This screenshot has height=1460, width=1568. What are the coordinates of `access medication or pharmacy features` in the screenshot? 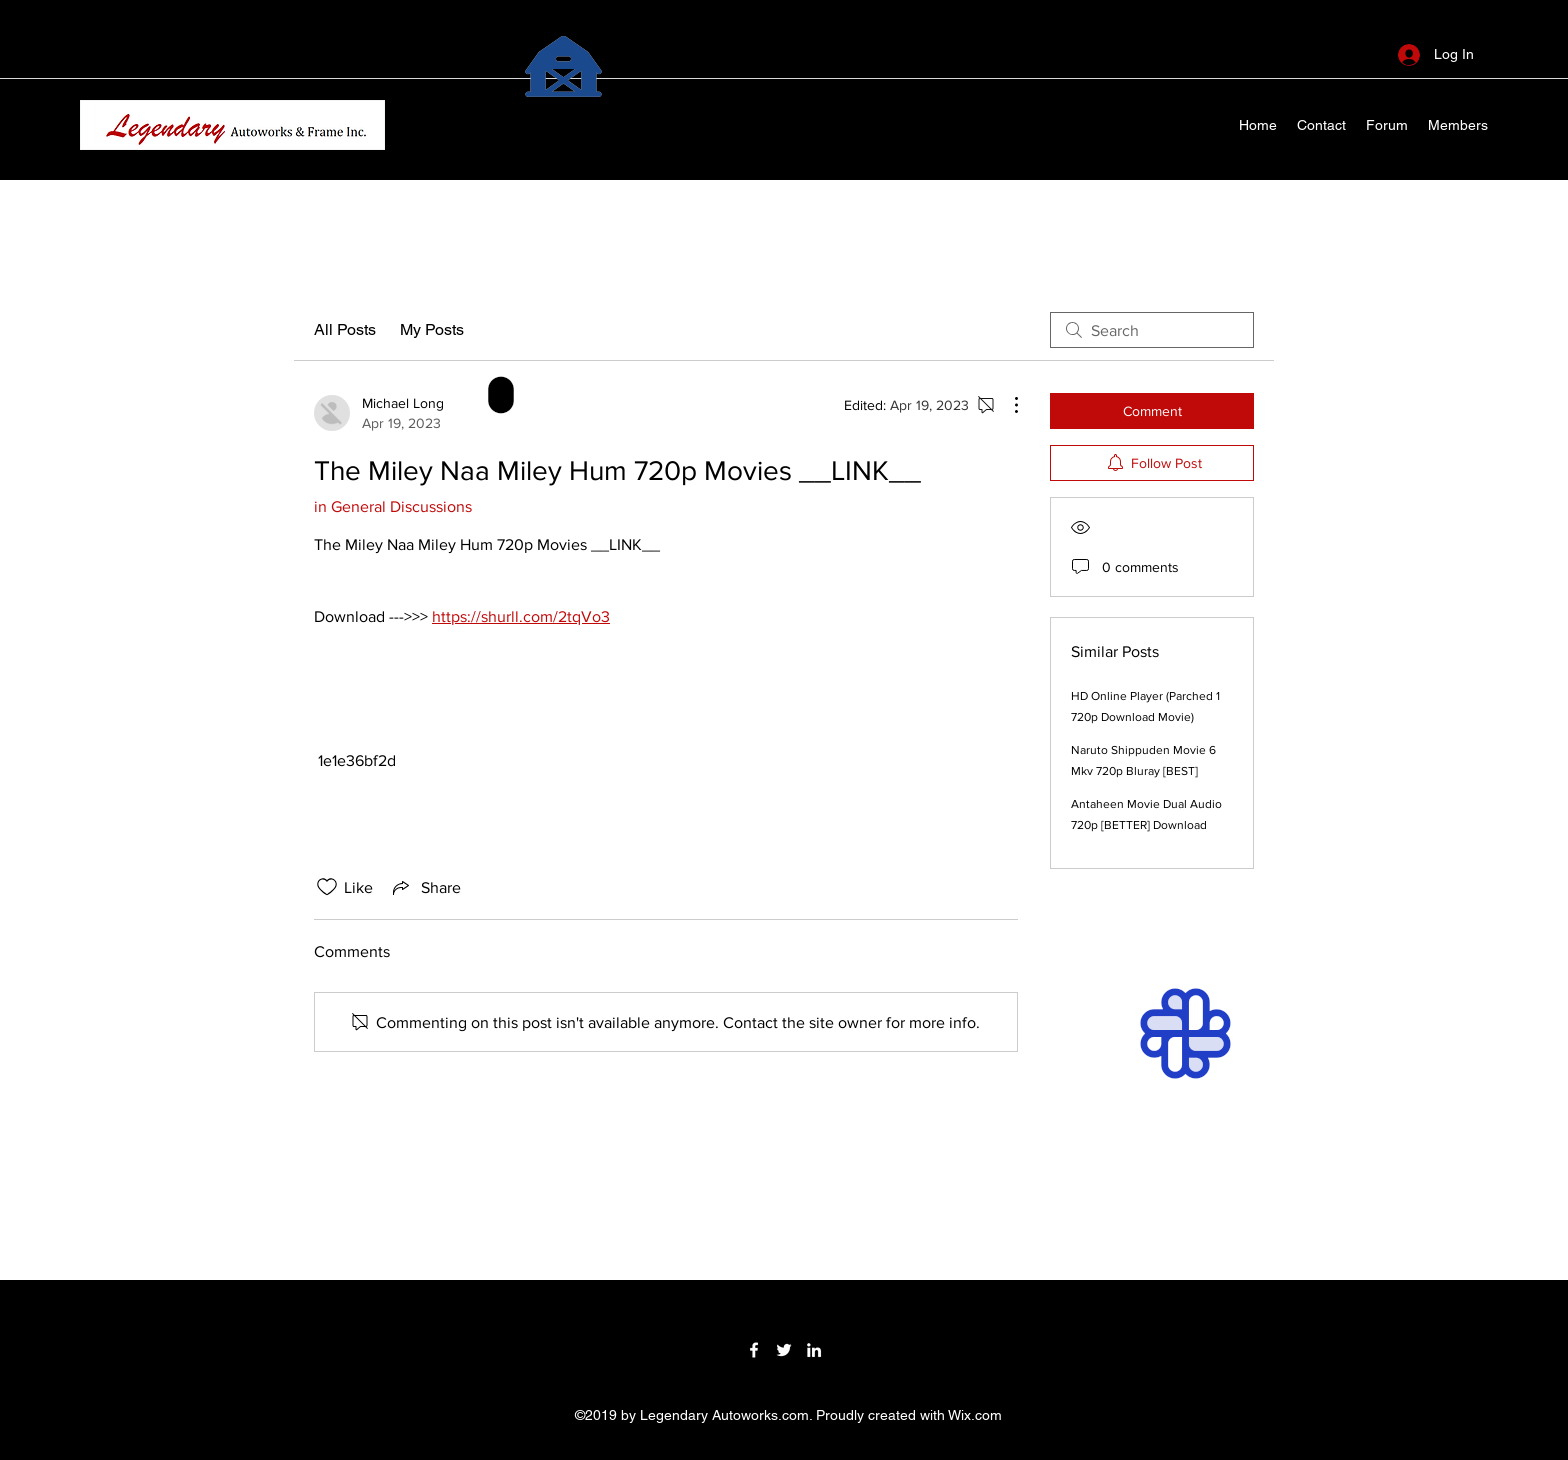 It's located at (501, 395).